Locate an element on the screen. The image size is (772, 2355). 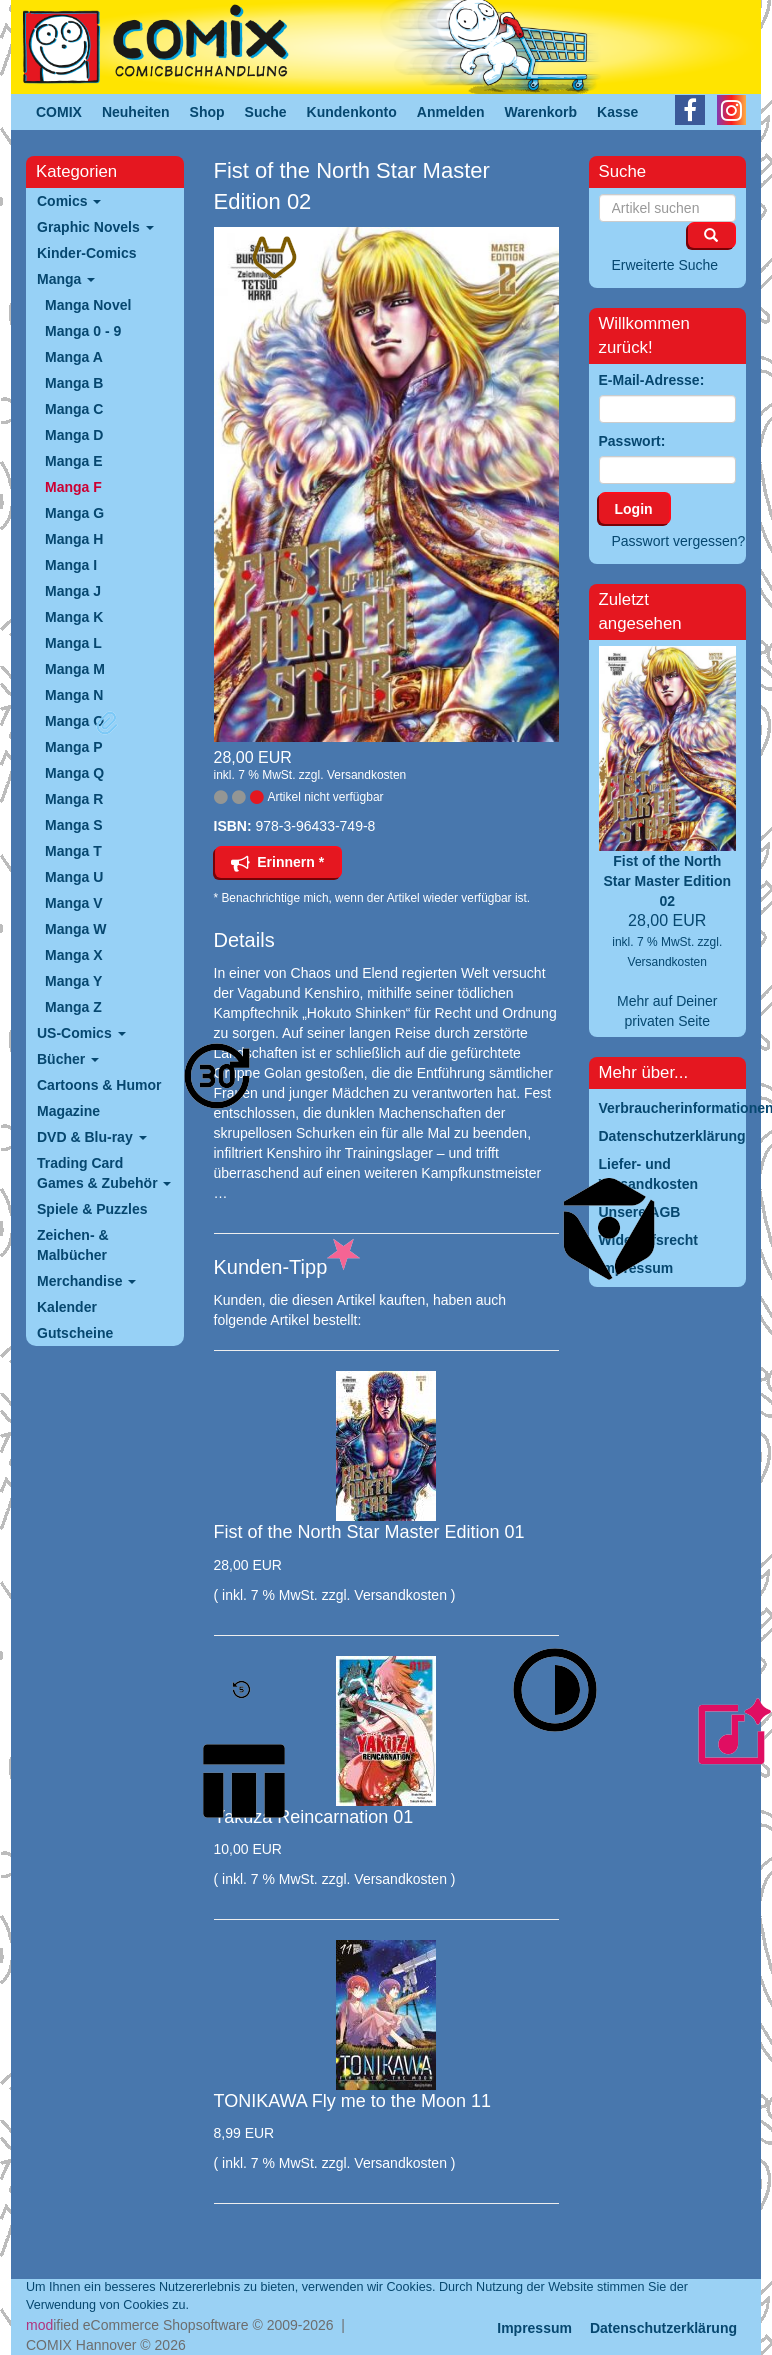
skip forward 30 seconds is located at coordinates (217, 1076).